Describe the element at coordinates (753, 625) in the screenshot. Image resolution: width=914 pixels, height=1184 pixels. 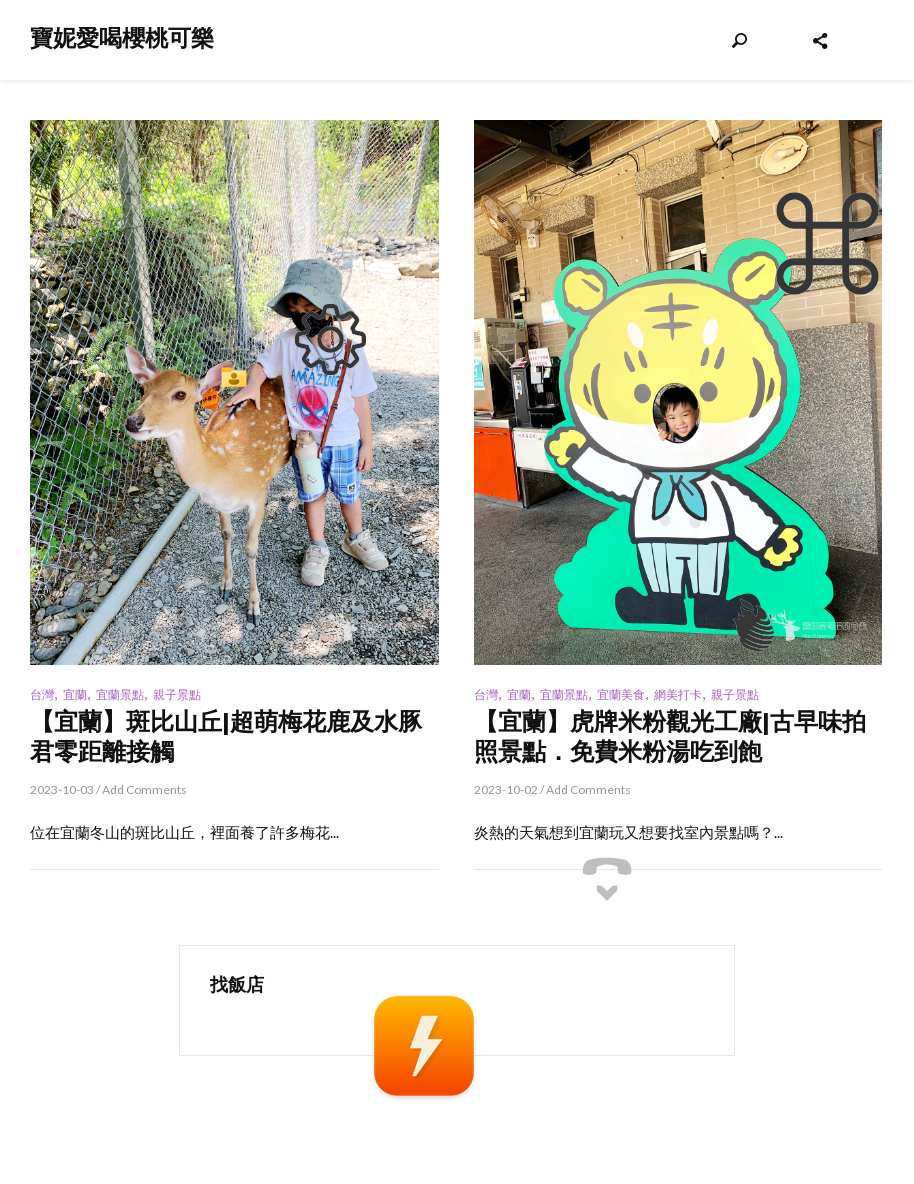
I see `open glade interface designer` at that location.